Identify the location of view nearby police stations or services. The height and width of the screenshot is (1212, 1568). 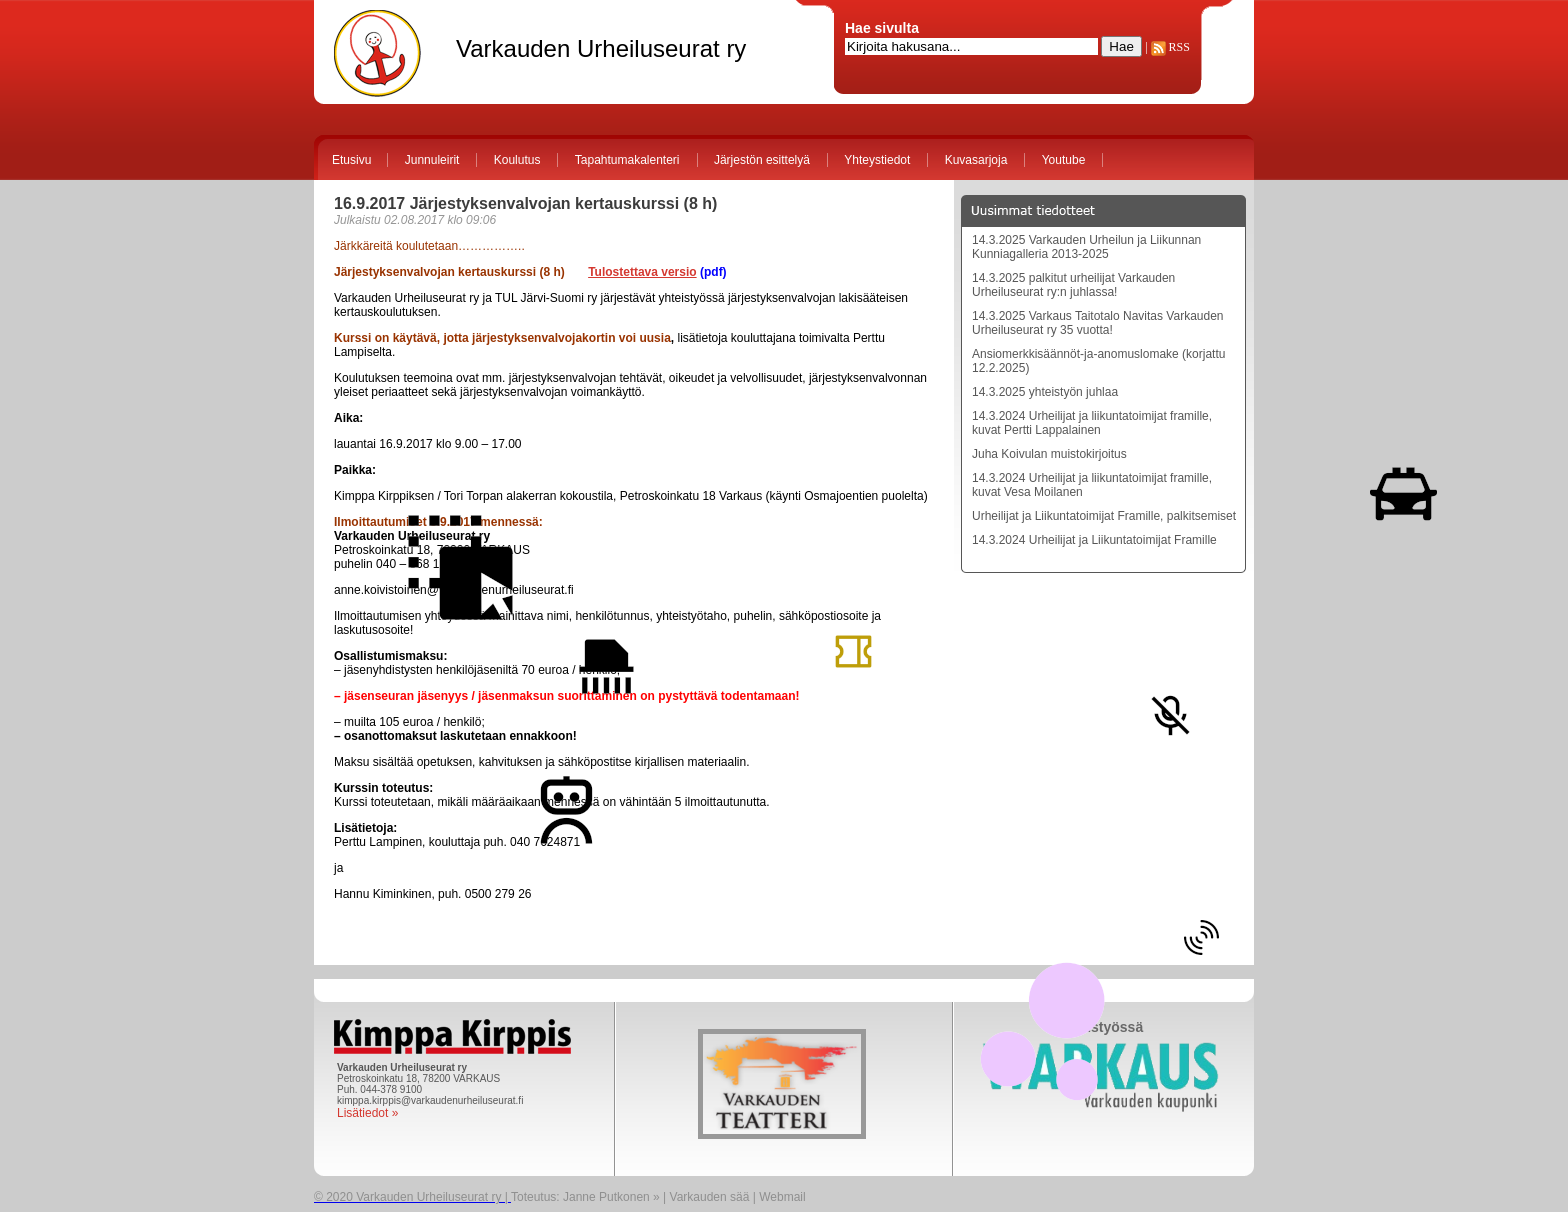
(1403, 492).